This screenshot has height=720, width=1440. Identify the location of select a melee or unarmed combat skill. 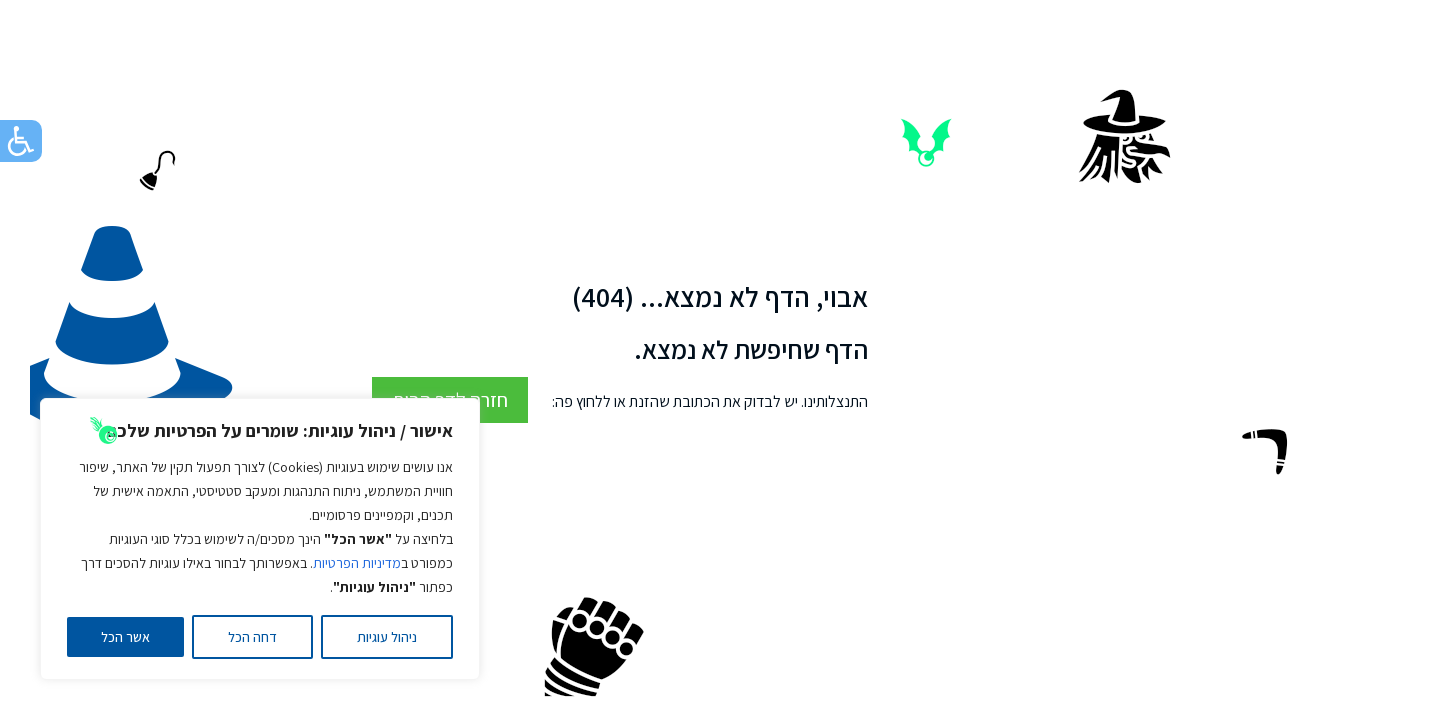
(594, 646).